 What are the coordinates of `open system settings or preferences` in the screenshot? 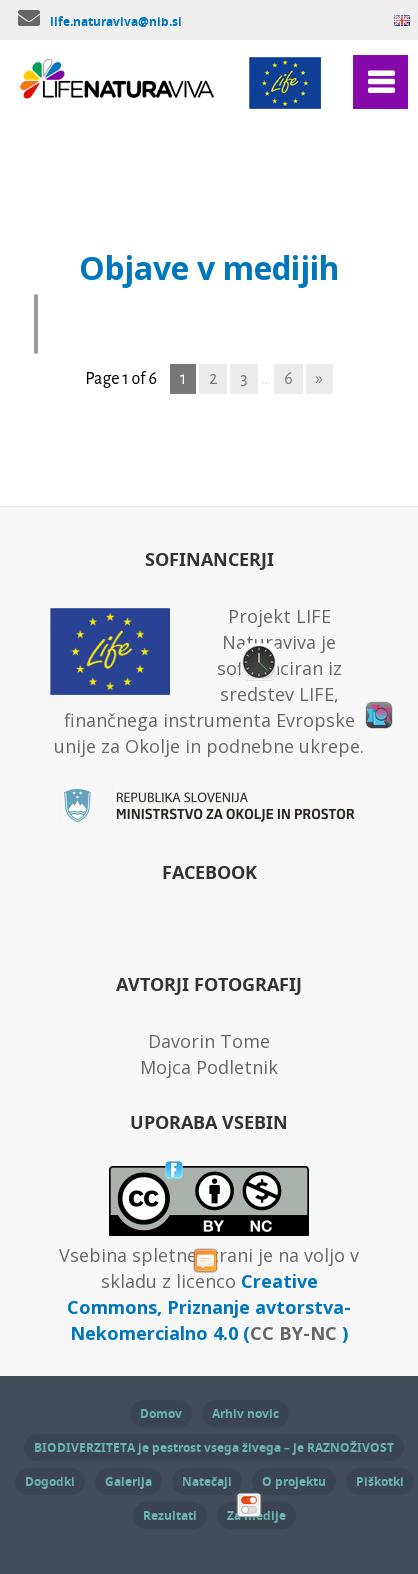 It's located at (249, 1505).